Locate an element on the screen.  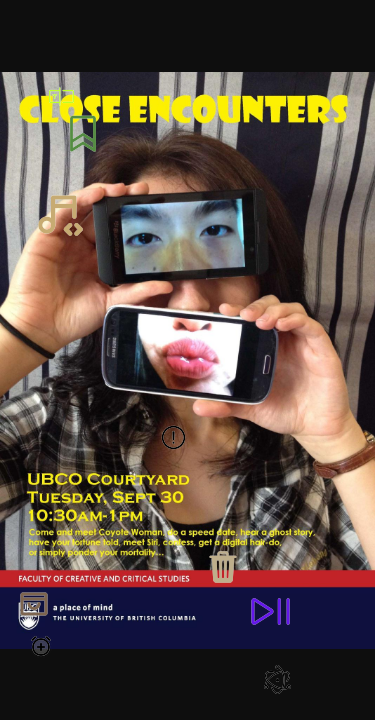
view your shopping bag is located at coordinates (34, 604).